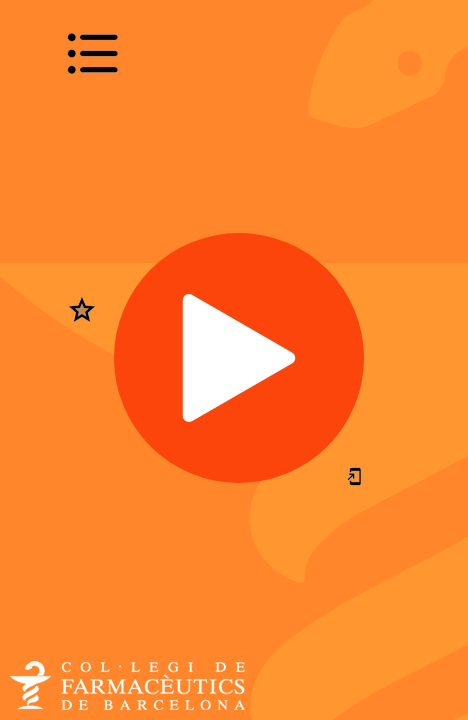 The width and height of the screenshot is (468, 720). I want to click on add to favorites, so click(82, 310).